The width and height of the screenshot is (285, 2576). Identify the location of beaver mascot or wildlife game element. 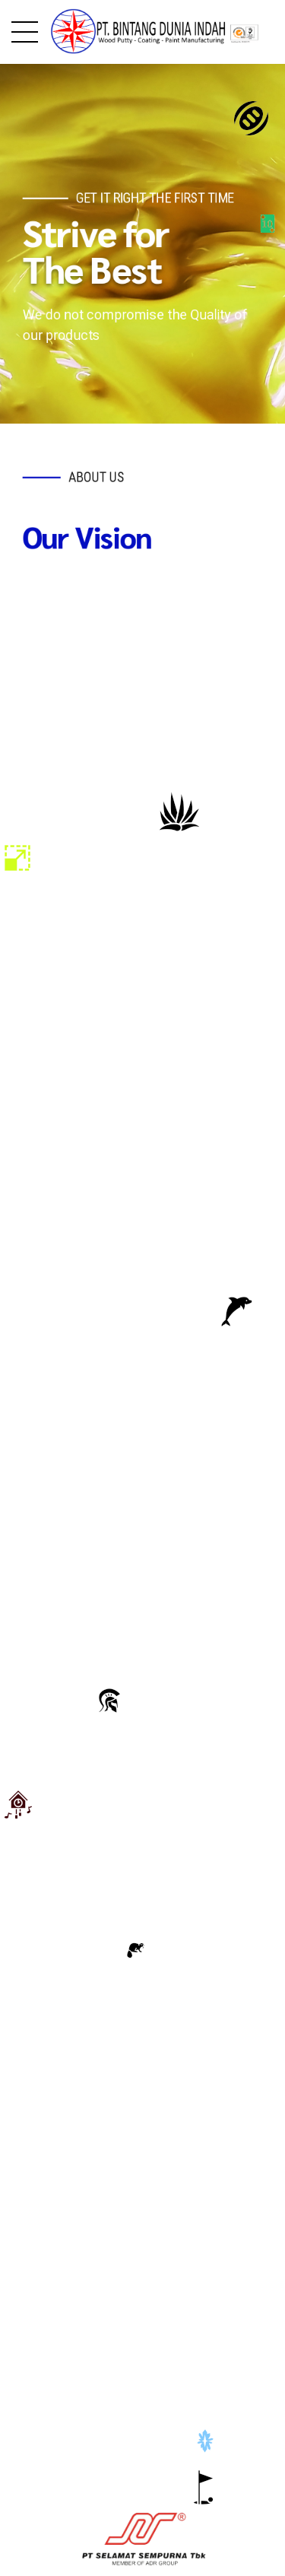
(135, 1950).